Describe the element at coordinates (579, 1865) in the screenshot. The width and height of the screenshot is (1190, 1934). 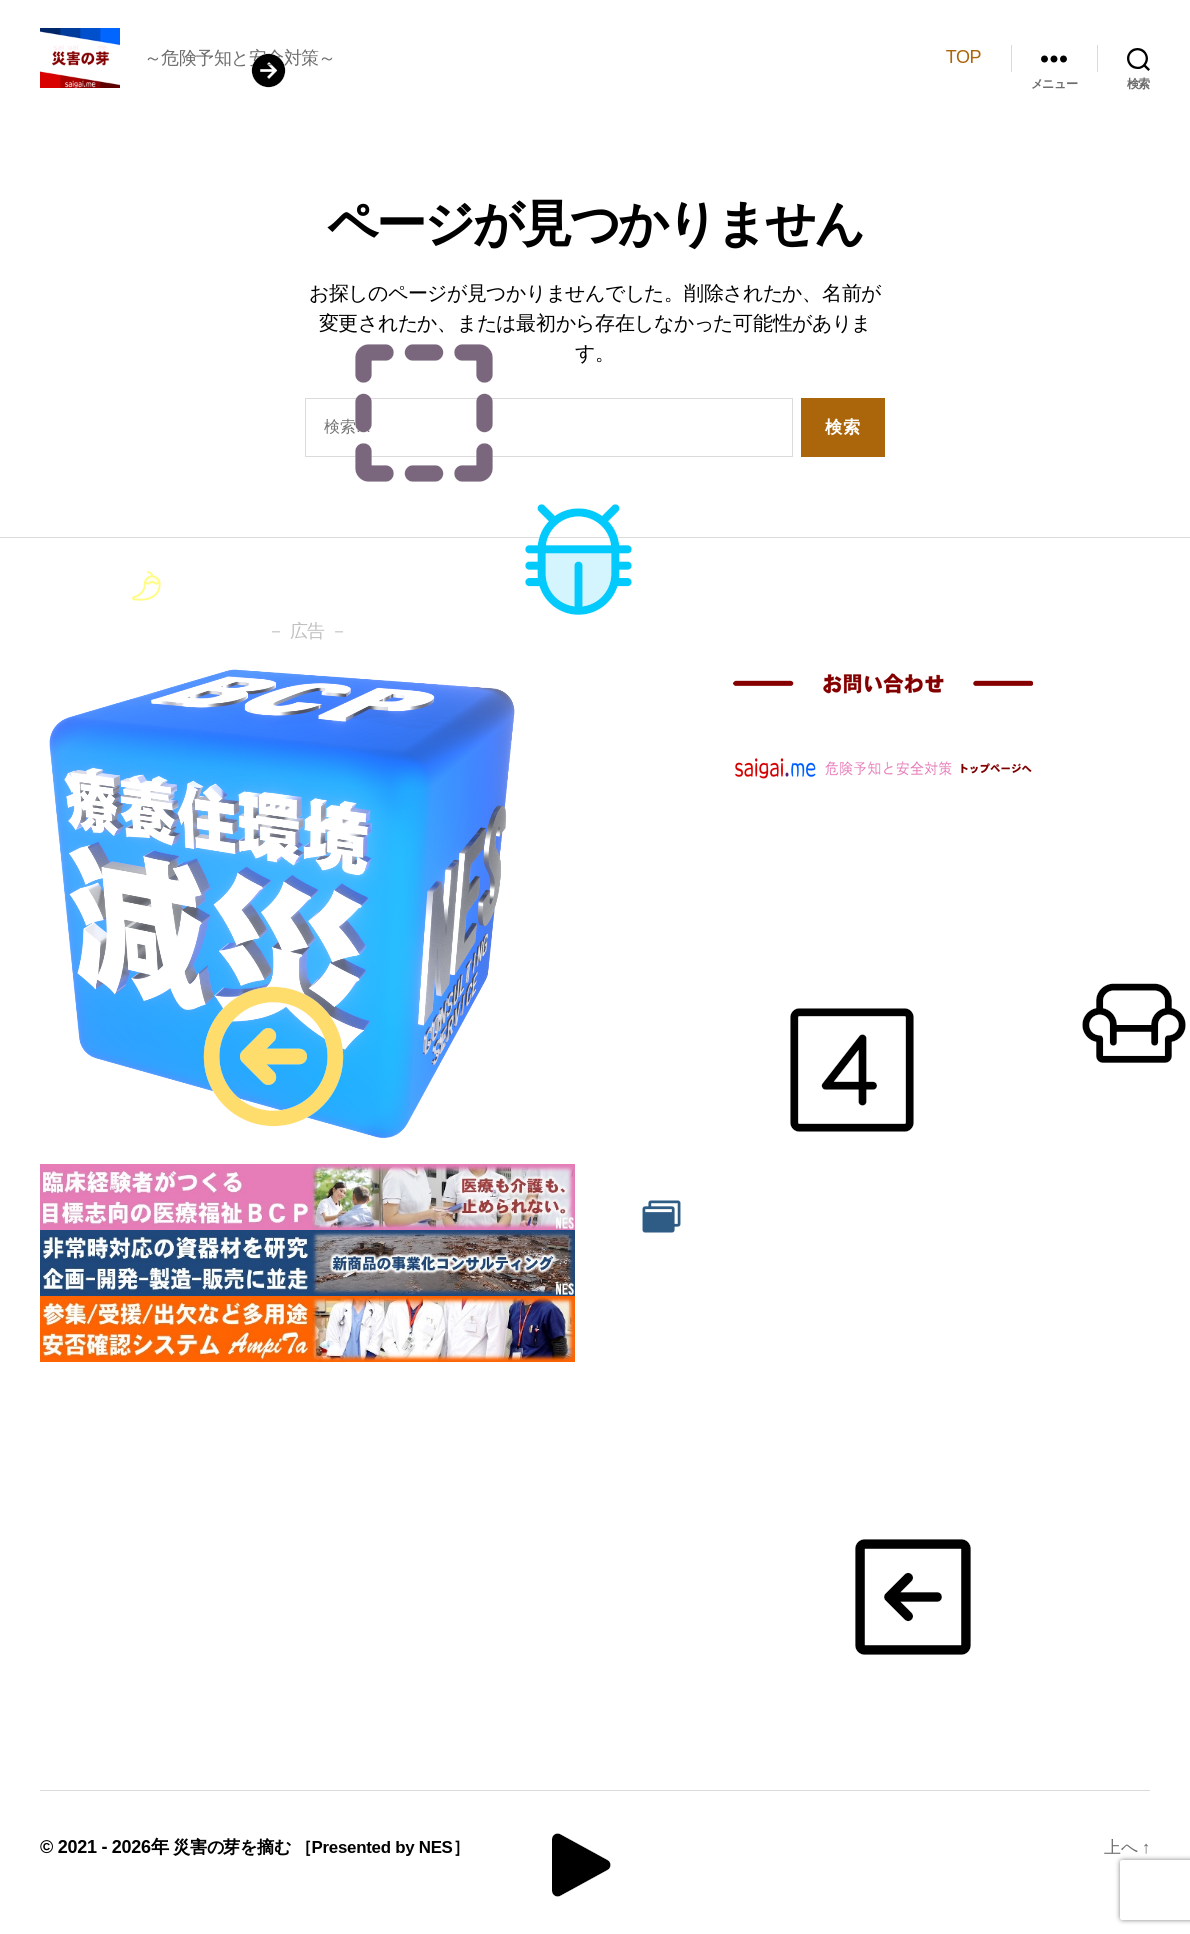
I see `play media or video content` at that location.